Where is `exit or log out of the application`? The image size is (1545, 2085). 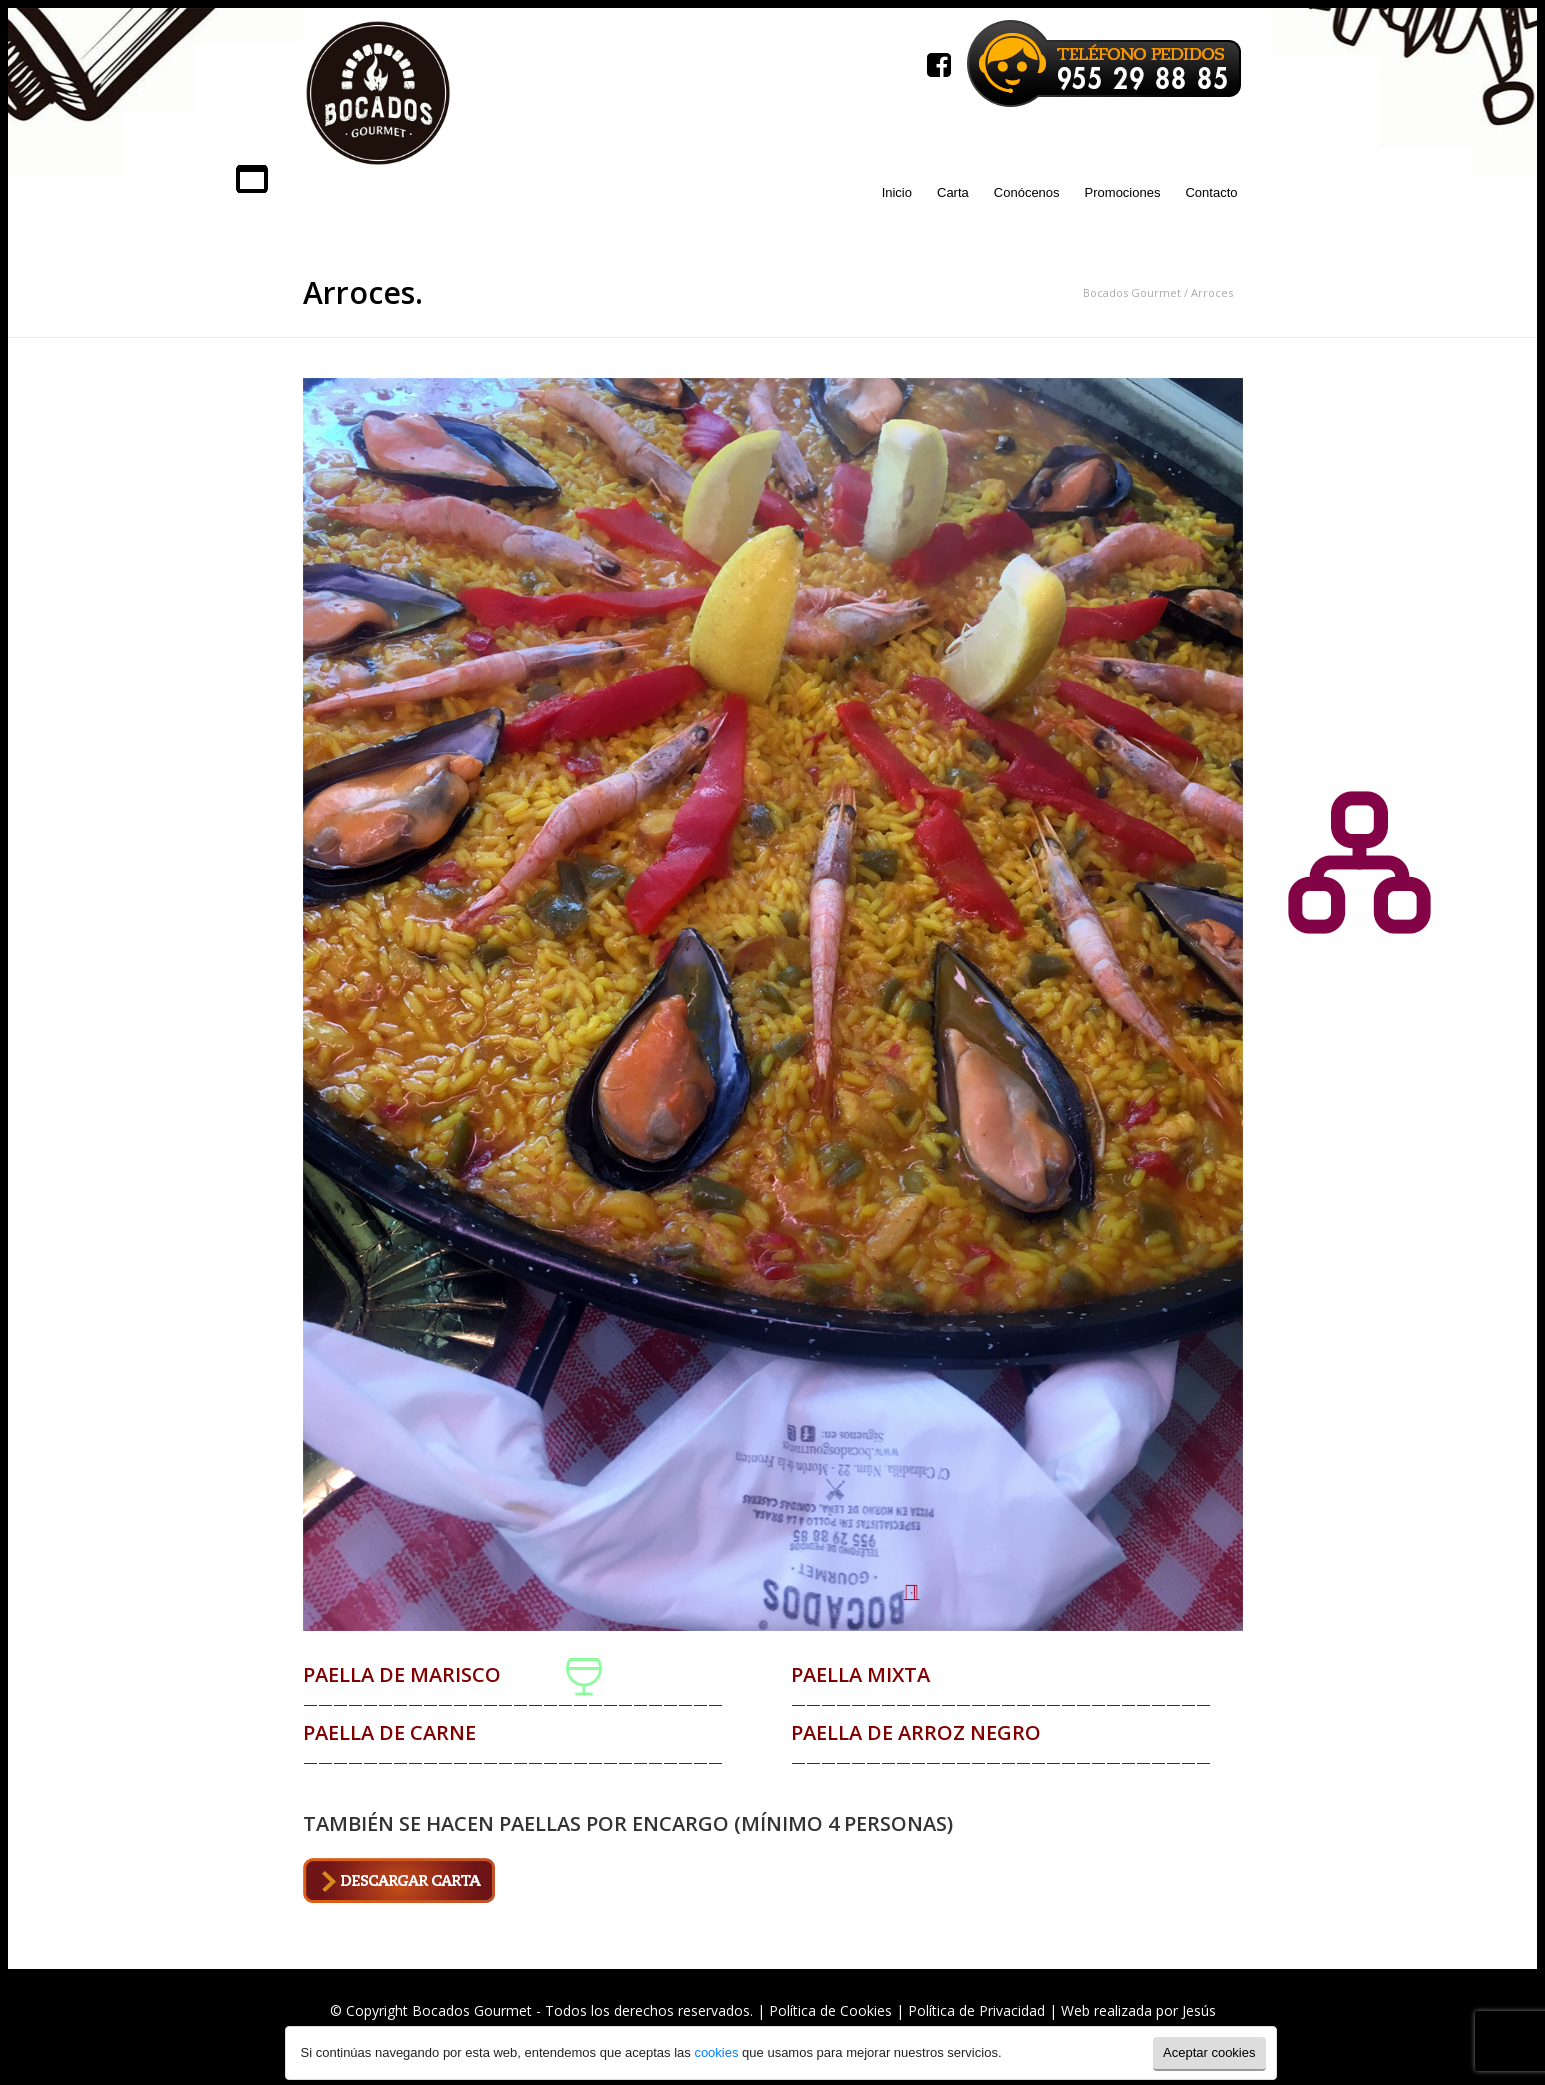 exit or log out of the application is located at coordinates (911, 1592).